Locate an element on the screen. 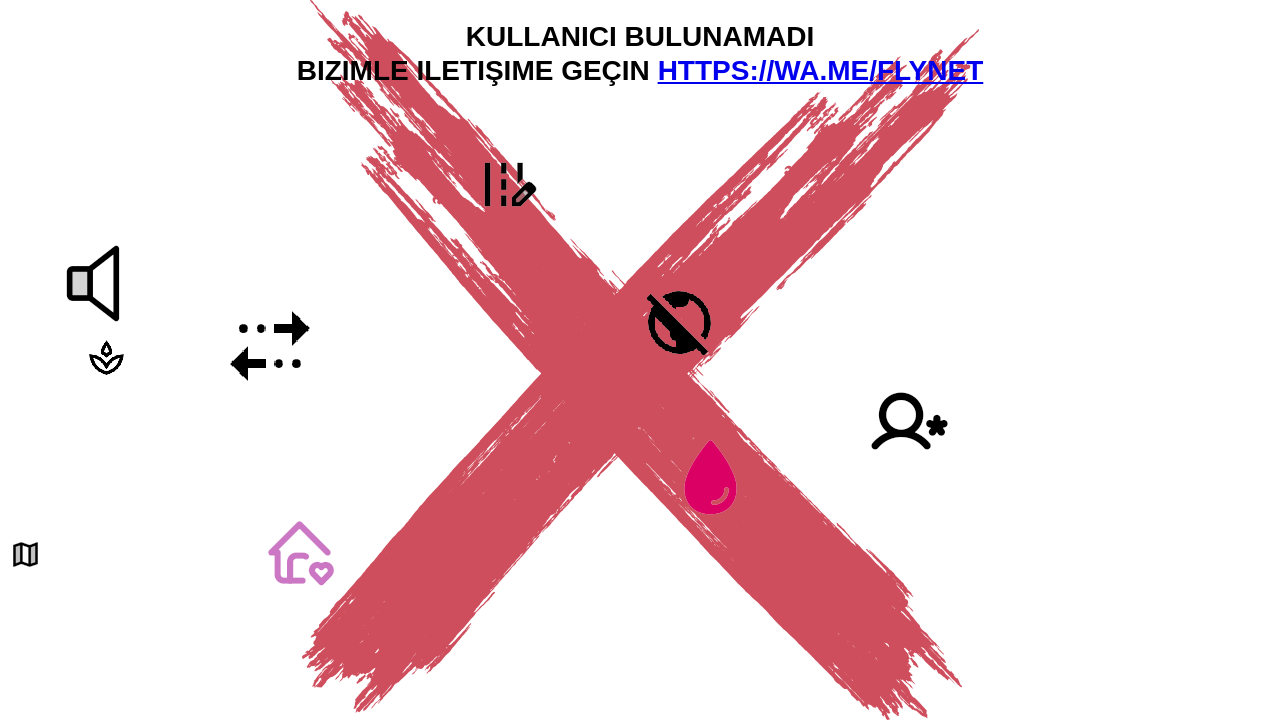 The image size is (1280, 720). access user settings is located at coordinates (908, 423).